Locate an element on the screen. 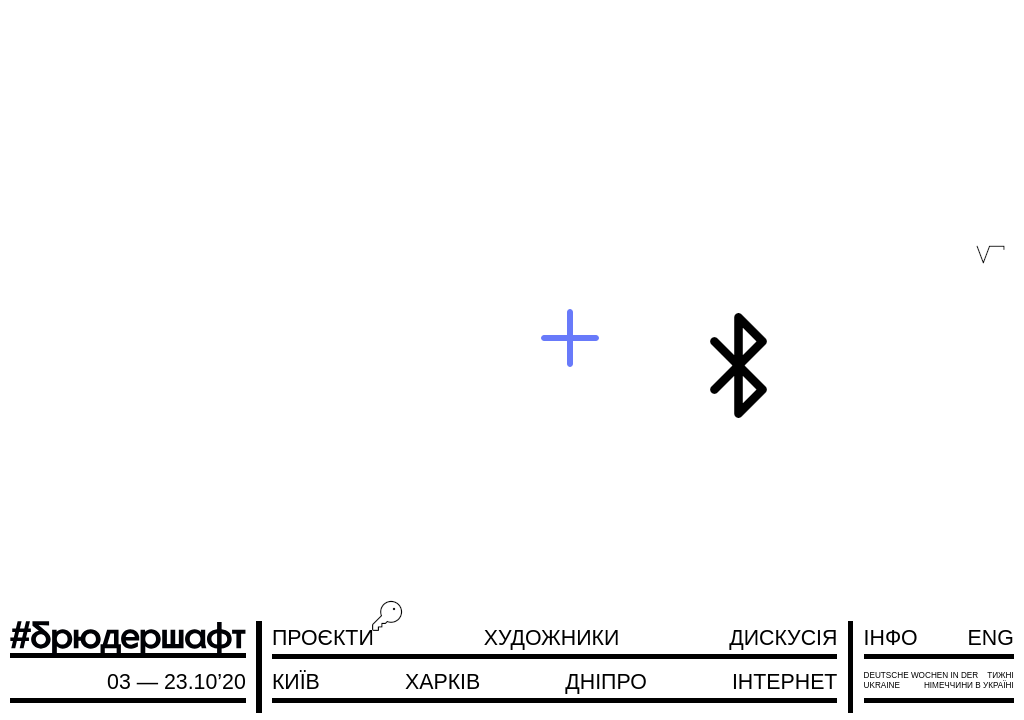 This screenshot has height=720, width=1024. add a new item is located at coordinates (571, 339).